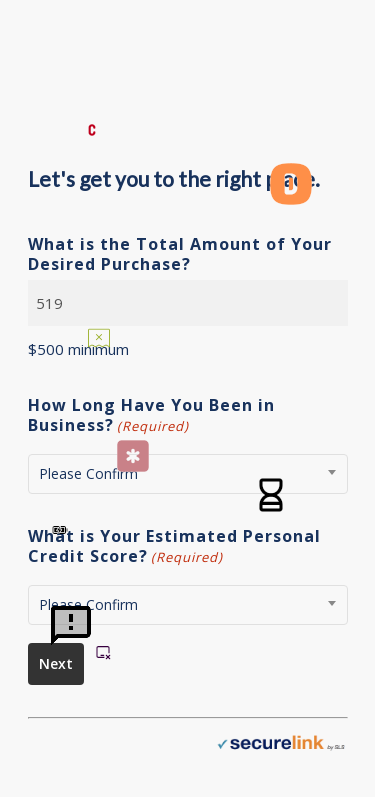 This screenshot has height=797, width=375. Describe the element at coordinates (92, 130) in the screenshot. I see `indicates a "C" grade or rating` at that location.